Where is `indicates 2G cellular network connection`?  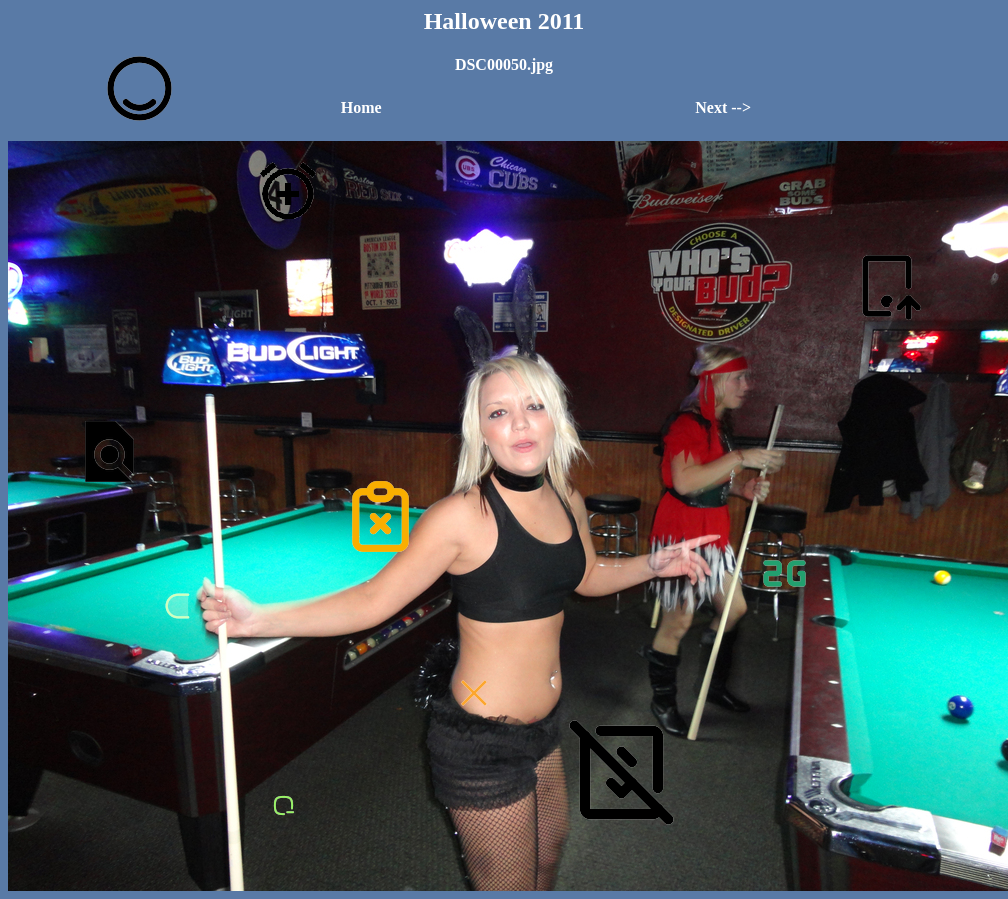 indicates 2G cellular network connection is located at coordinates (784, 573).